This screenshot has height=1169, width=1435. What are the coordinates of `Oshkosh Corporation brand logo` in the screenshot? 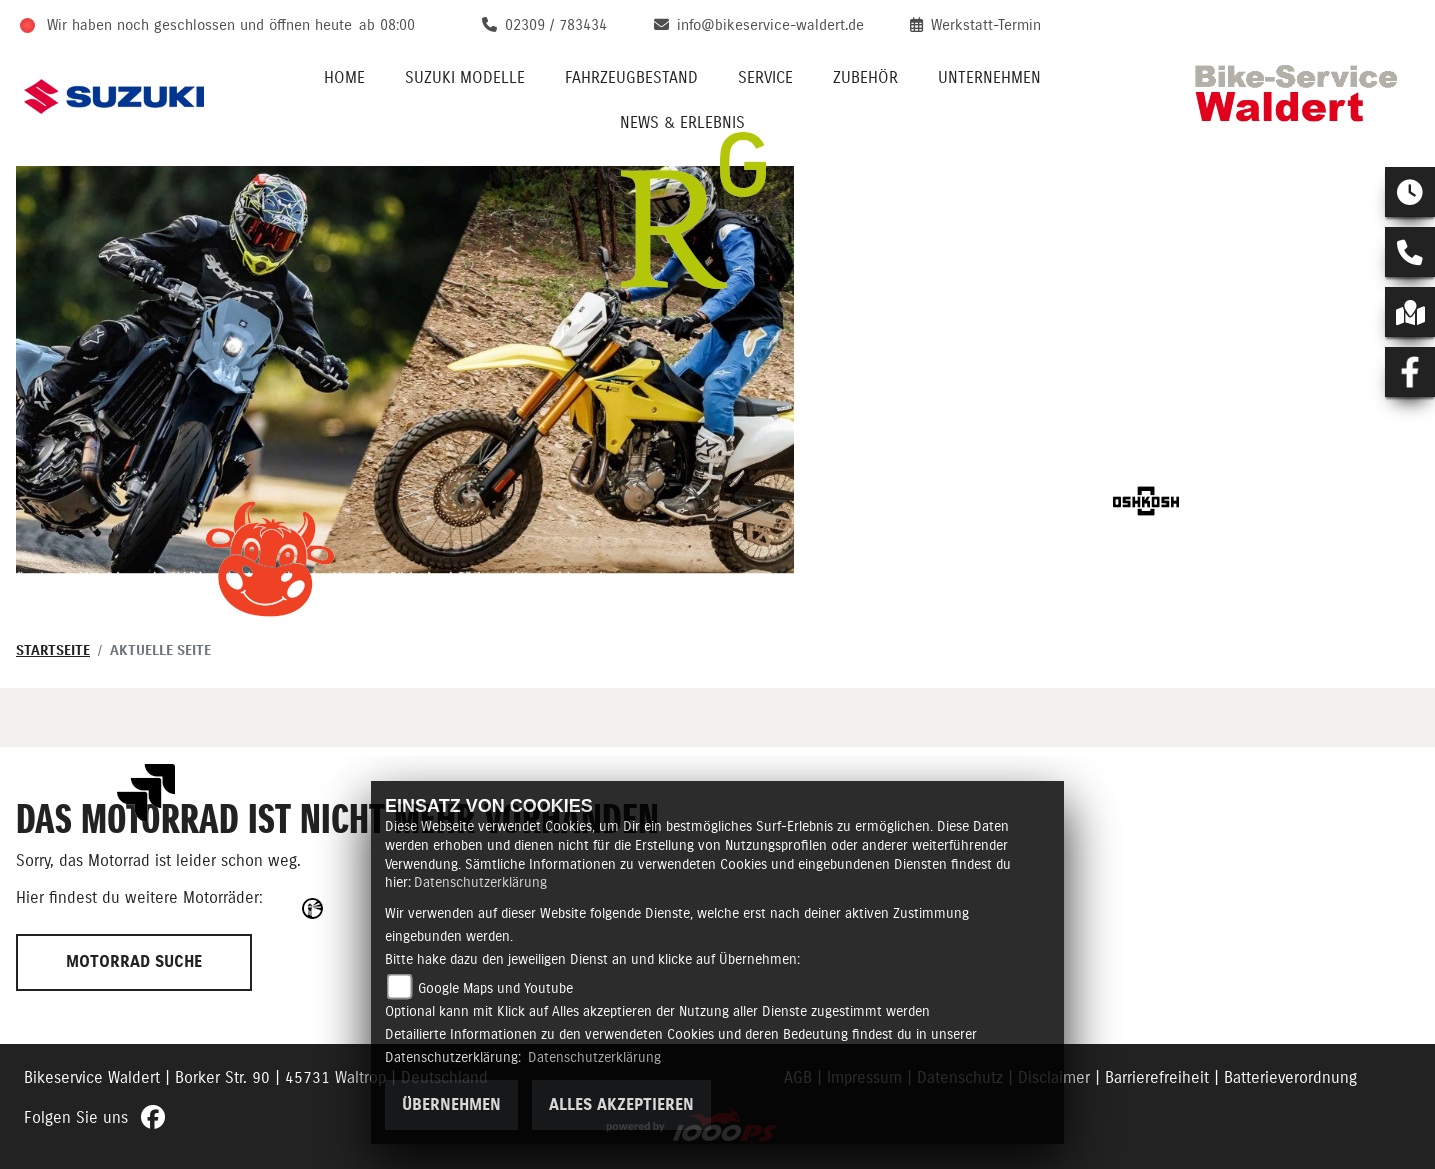 It's located at (1146, 501).